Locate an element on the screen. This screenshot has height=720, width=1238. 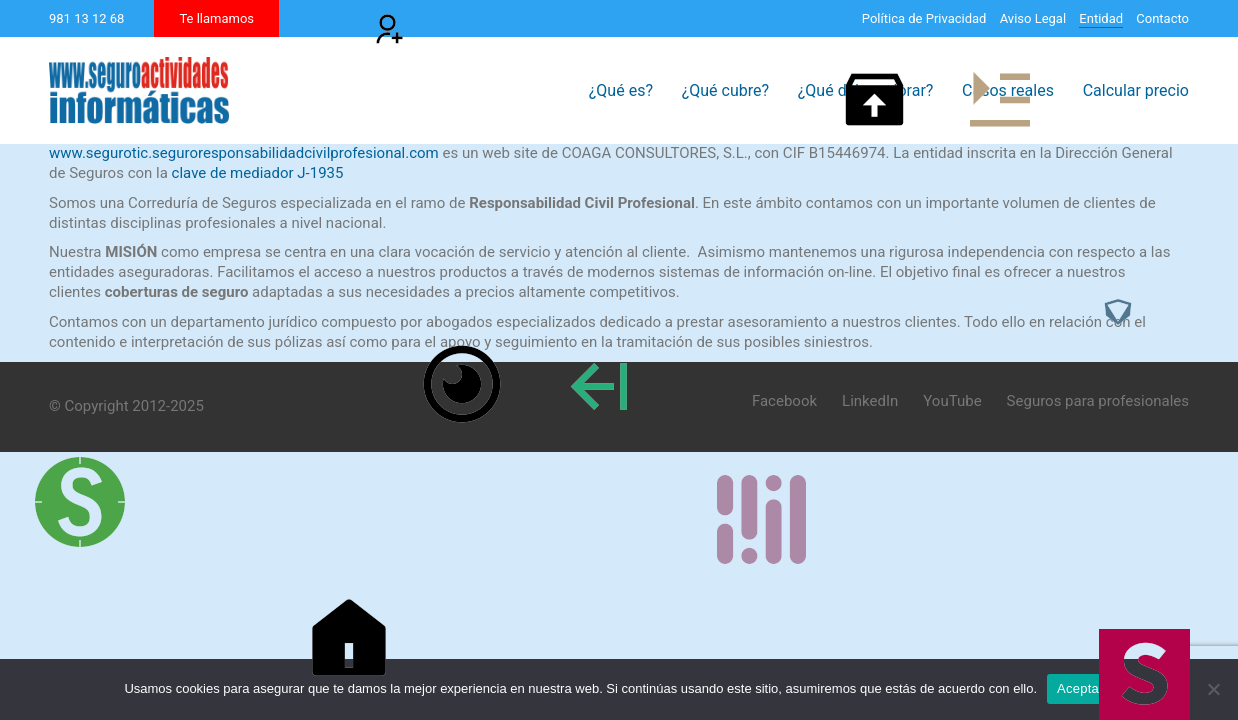
view or preview content is located at coordinates (462, 384).